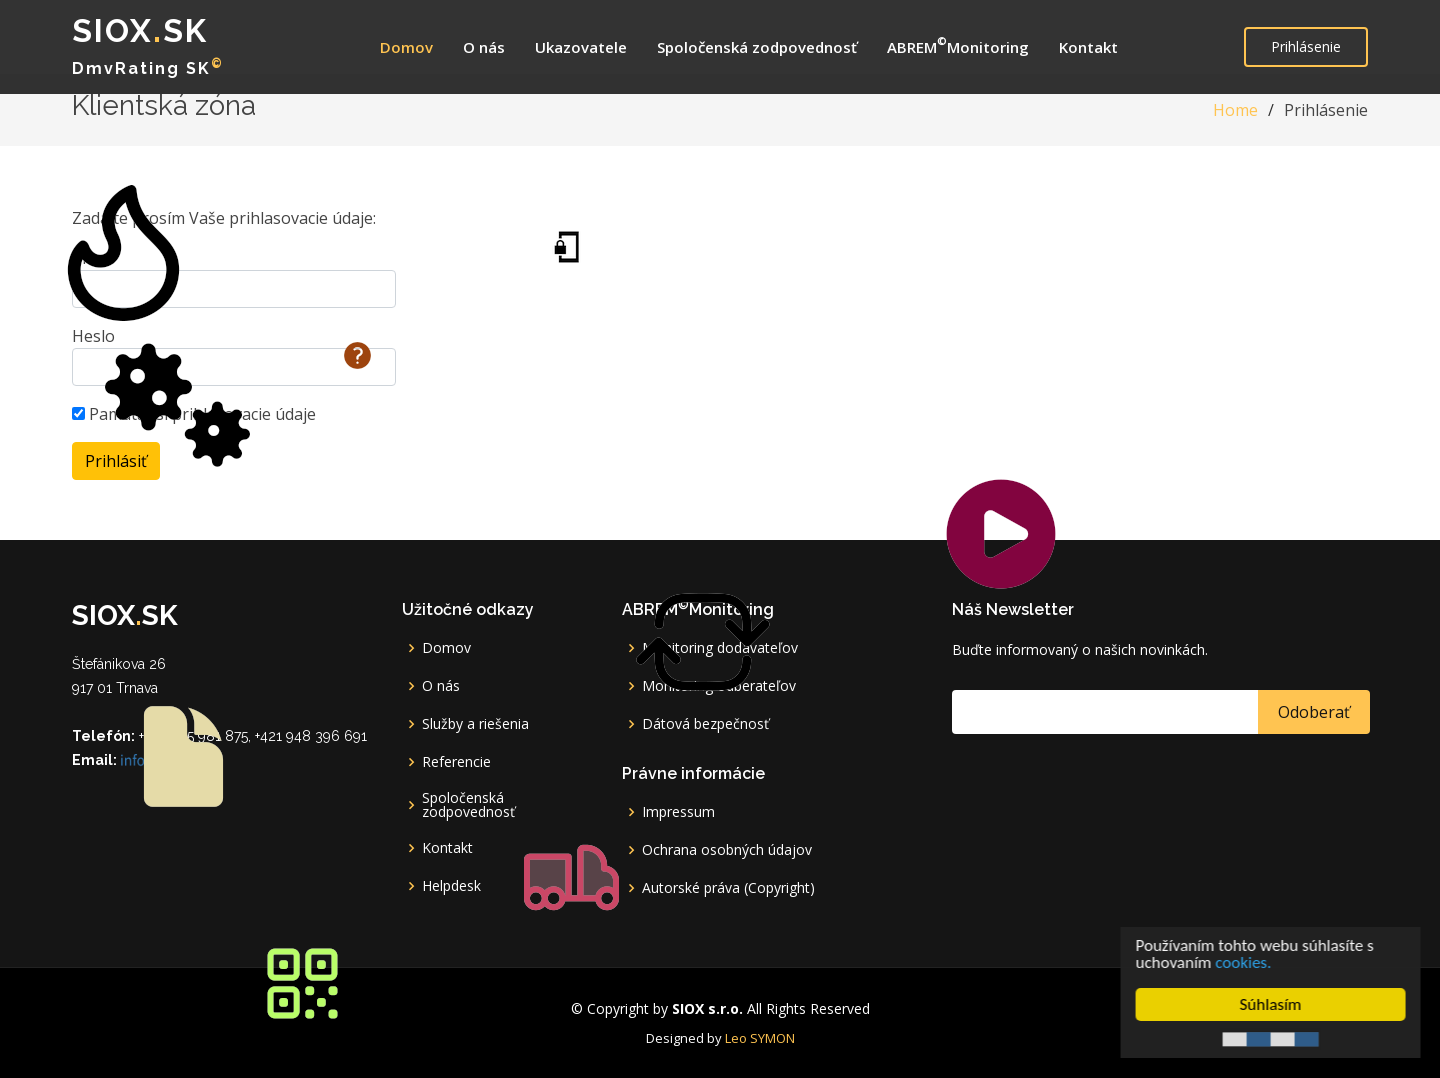 Image resolution: width=1440 pixels, height=1078 pixels. Describe the element at coordinates (357, 355) in the screenshot. I see `access help or support` at that location.